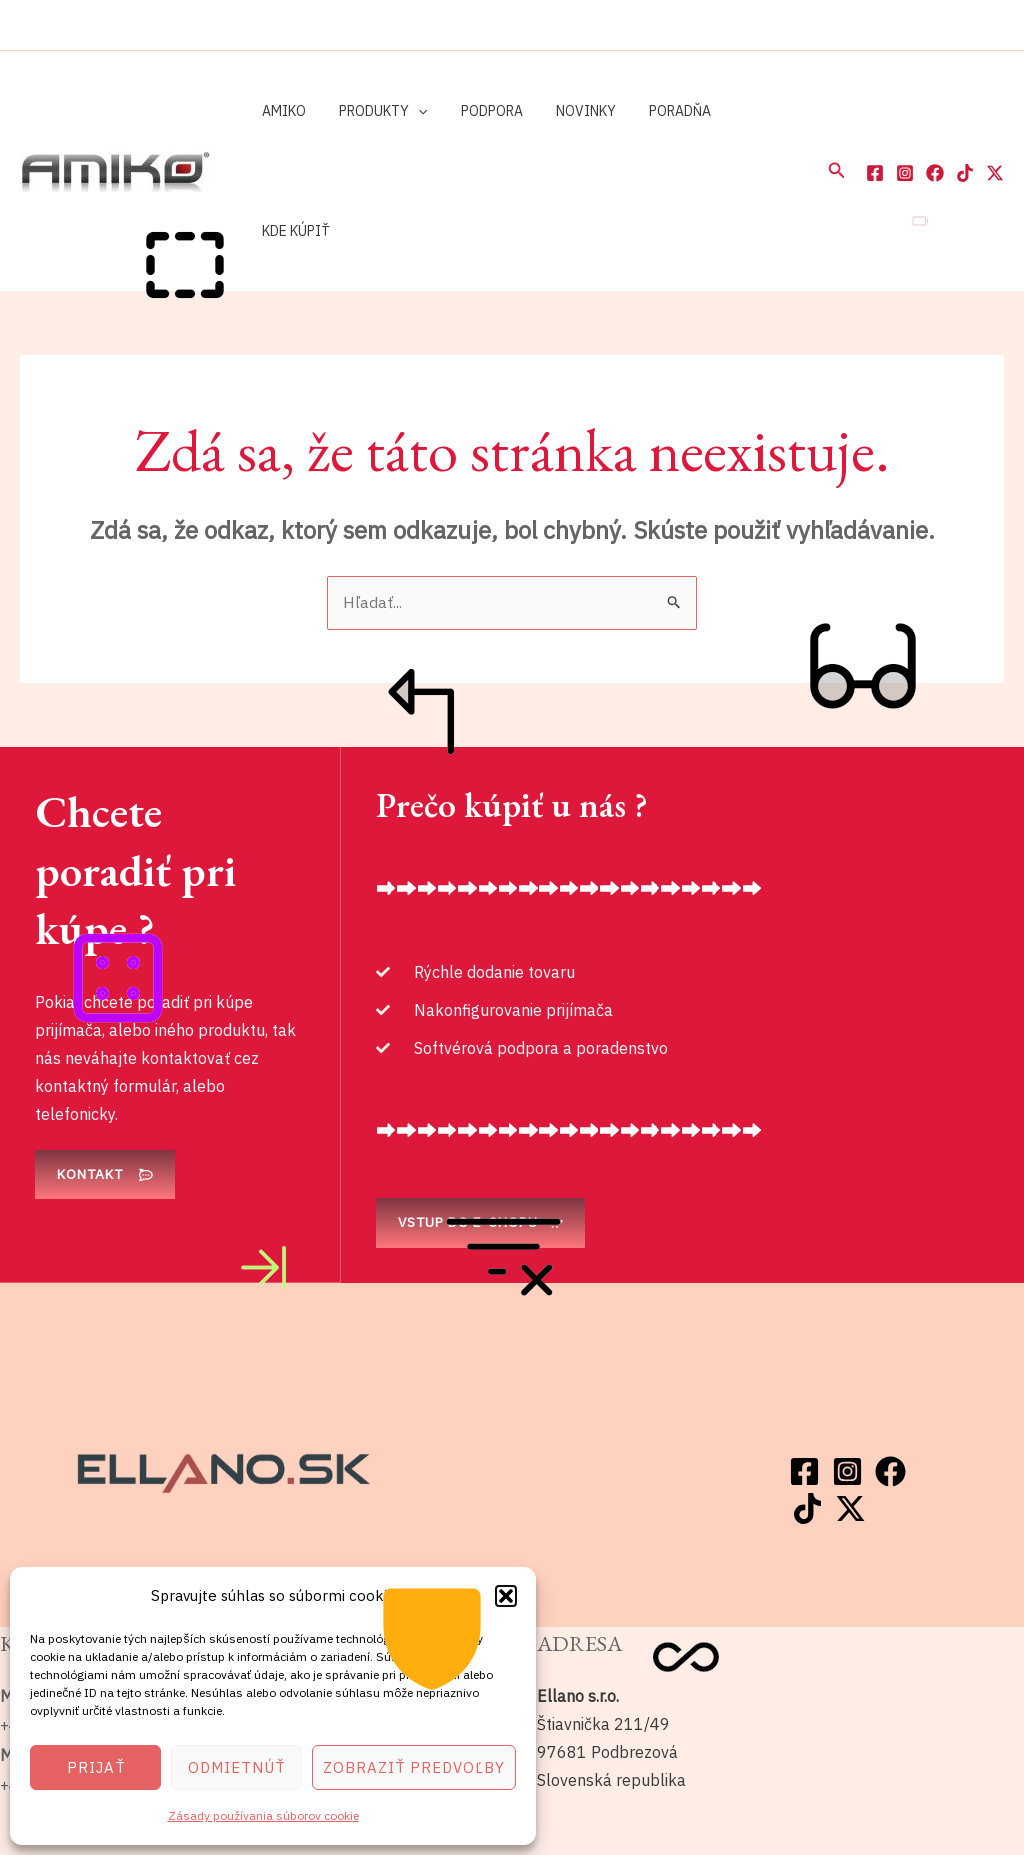 This screenshot has height=1855, width=1024. I want to click on randomize or shuffle content, so click(118, 978).